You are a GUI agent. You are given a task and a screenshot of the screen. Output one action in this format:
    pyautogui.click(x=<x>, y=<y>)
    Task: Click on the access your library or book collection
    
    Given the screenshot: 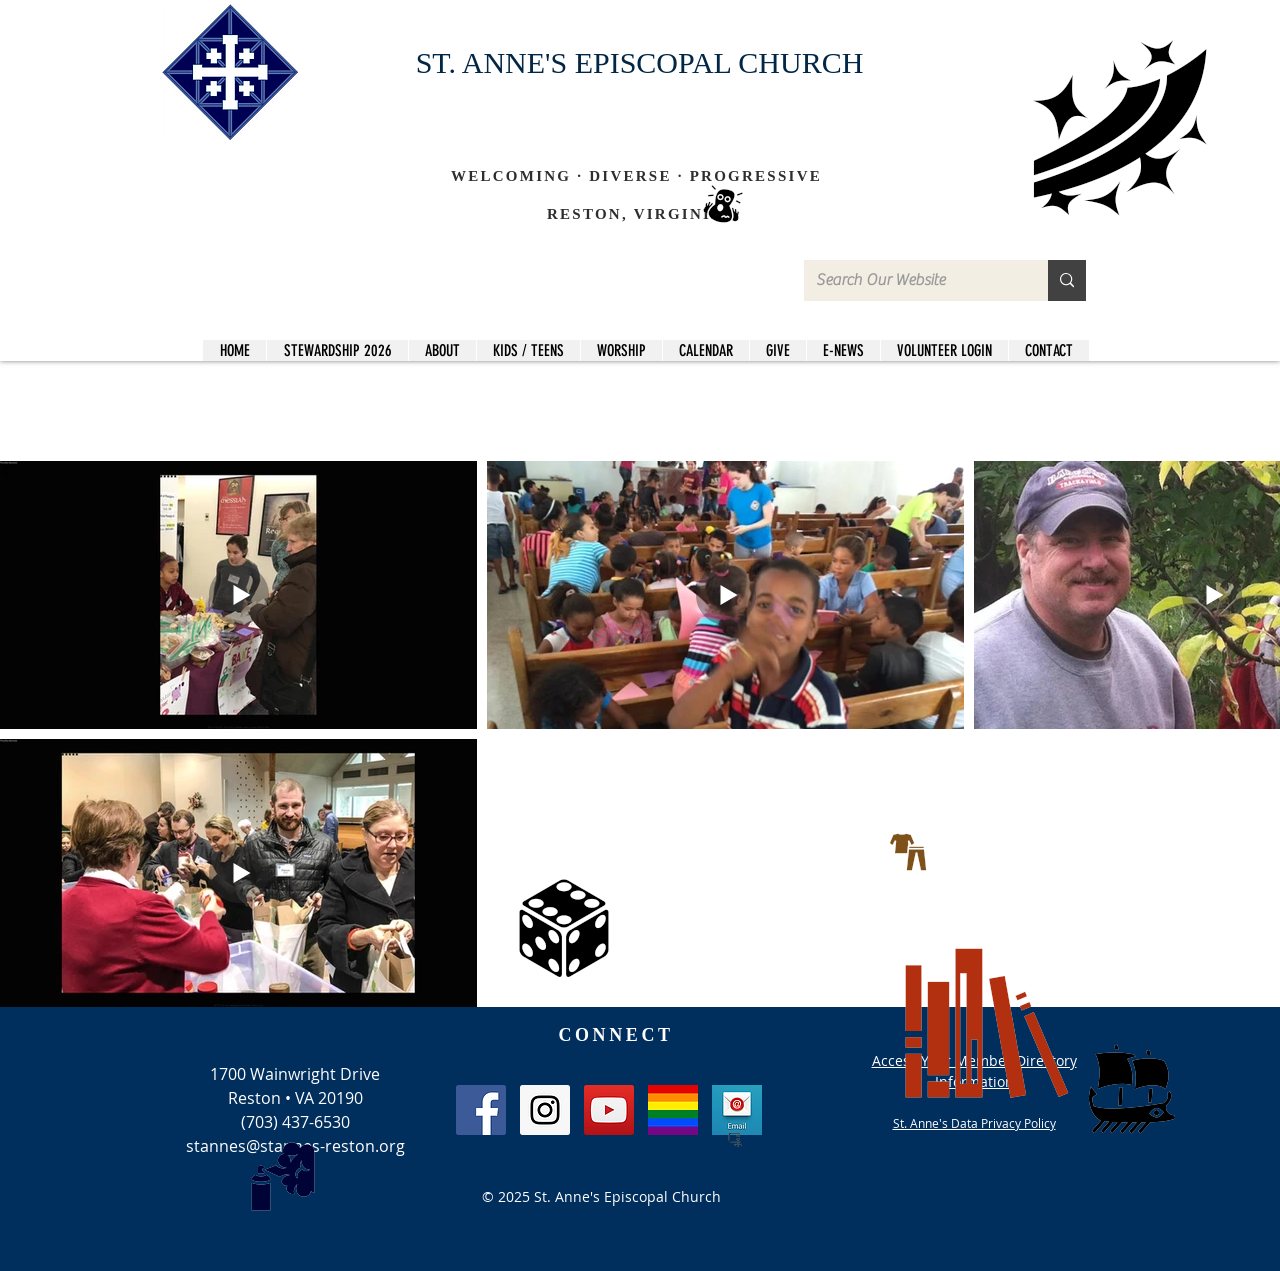 What is the action you would take?
    pyautogui.click(x=985, y=1017)
    